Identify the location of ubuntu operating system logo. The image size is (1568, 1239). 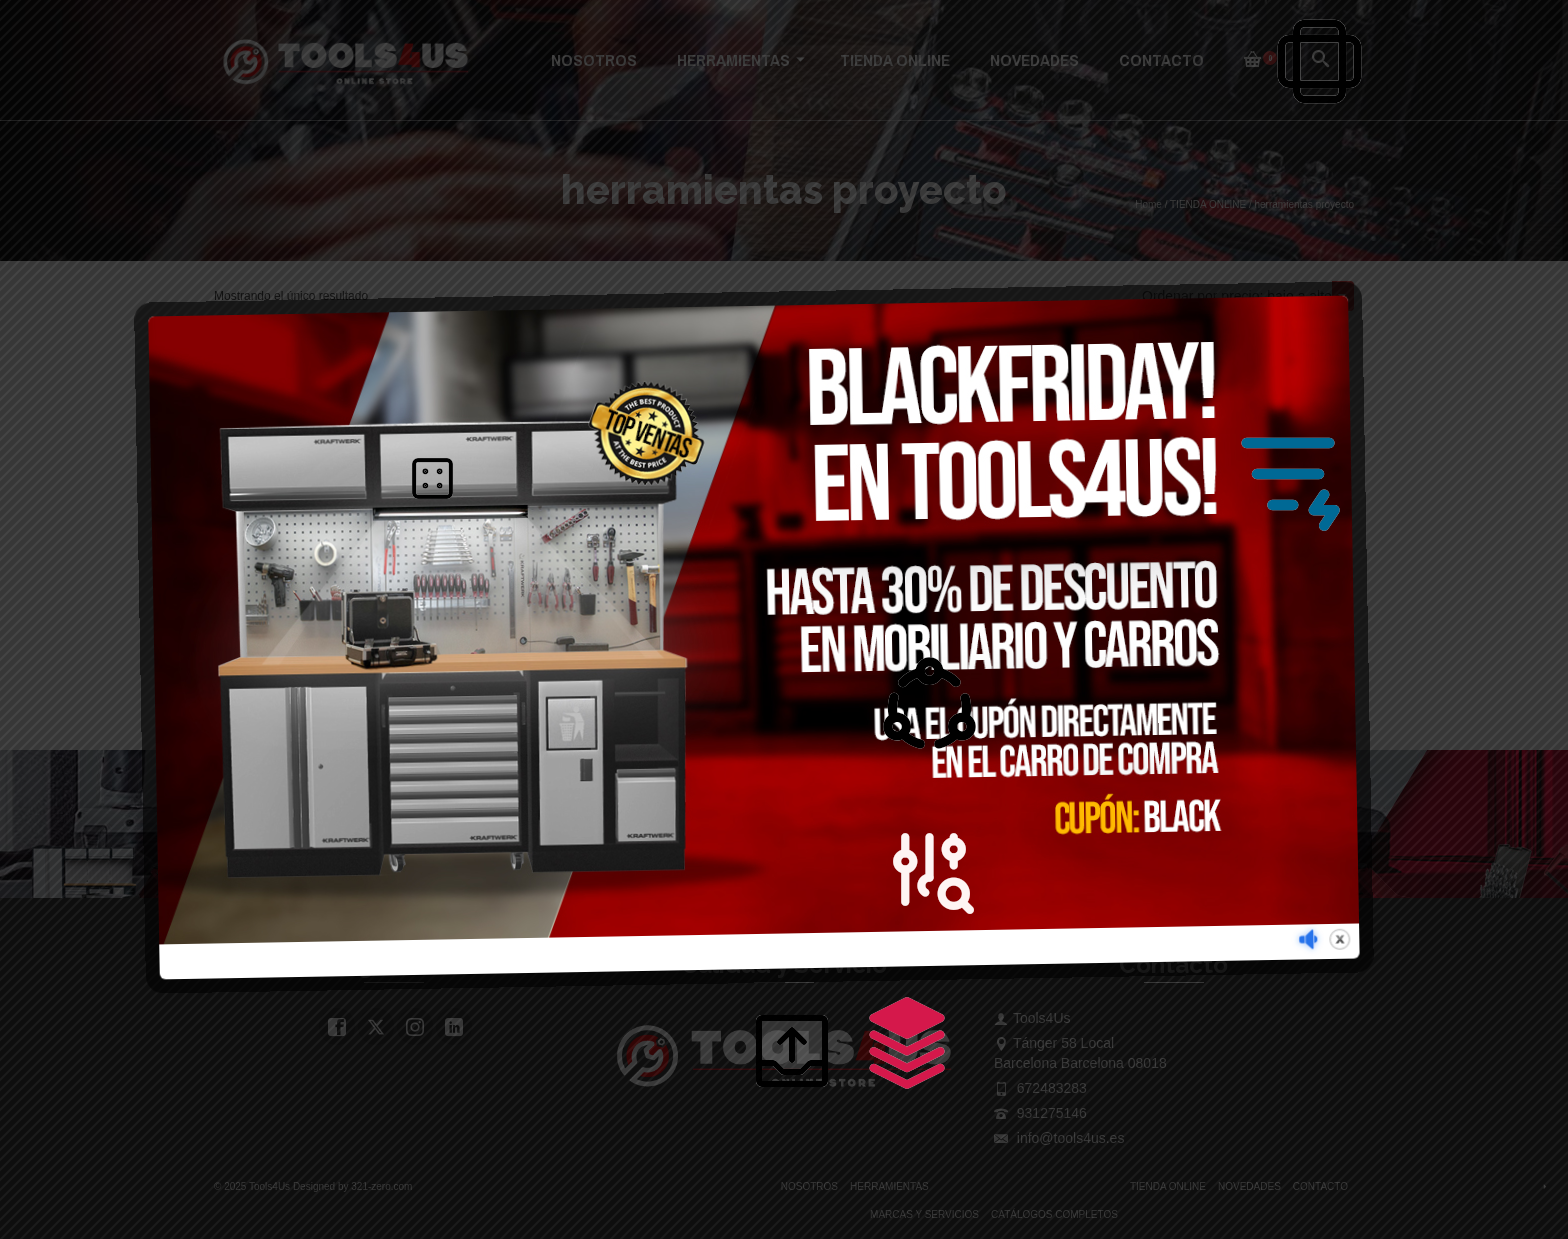
(929, 703).